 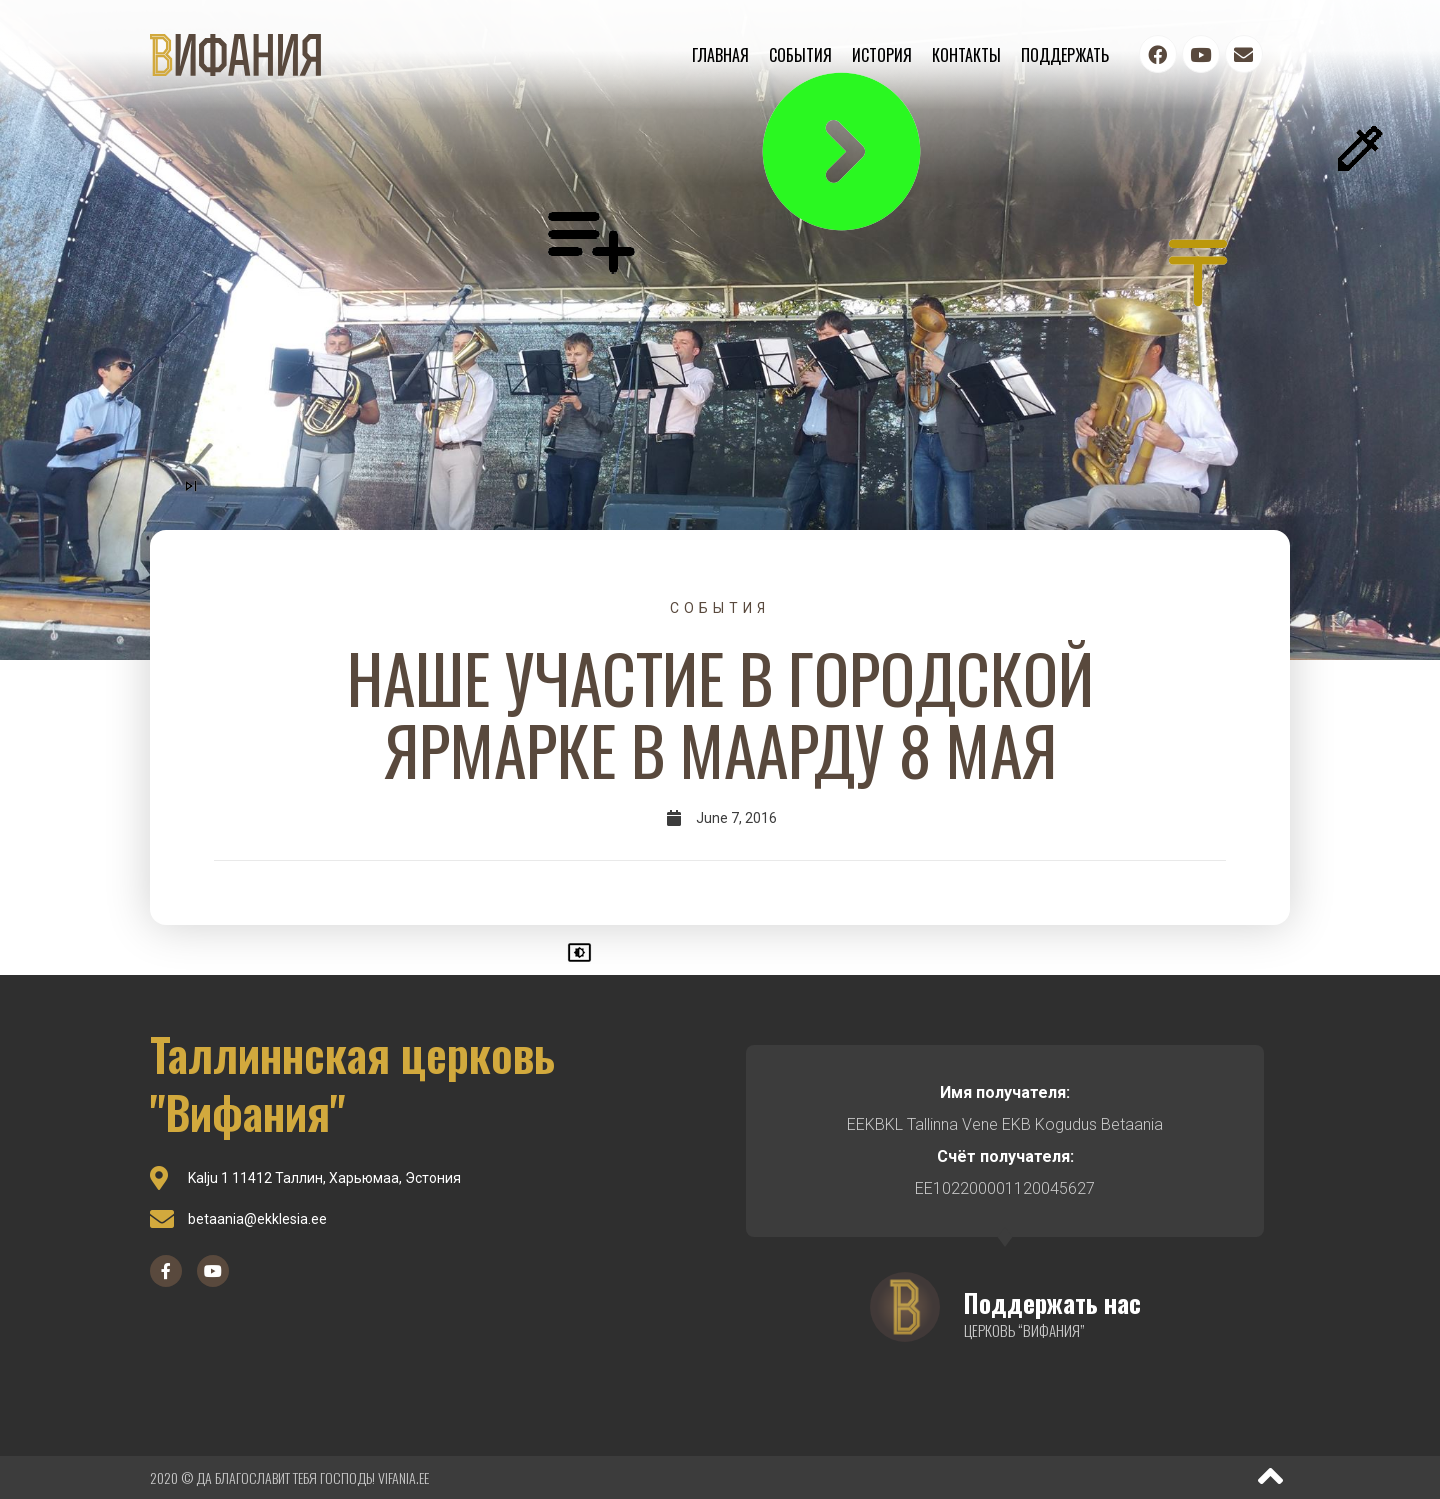 I want to click on go to next item or page, so click(x=841, y=151).